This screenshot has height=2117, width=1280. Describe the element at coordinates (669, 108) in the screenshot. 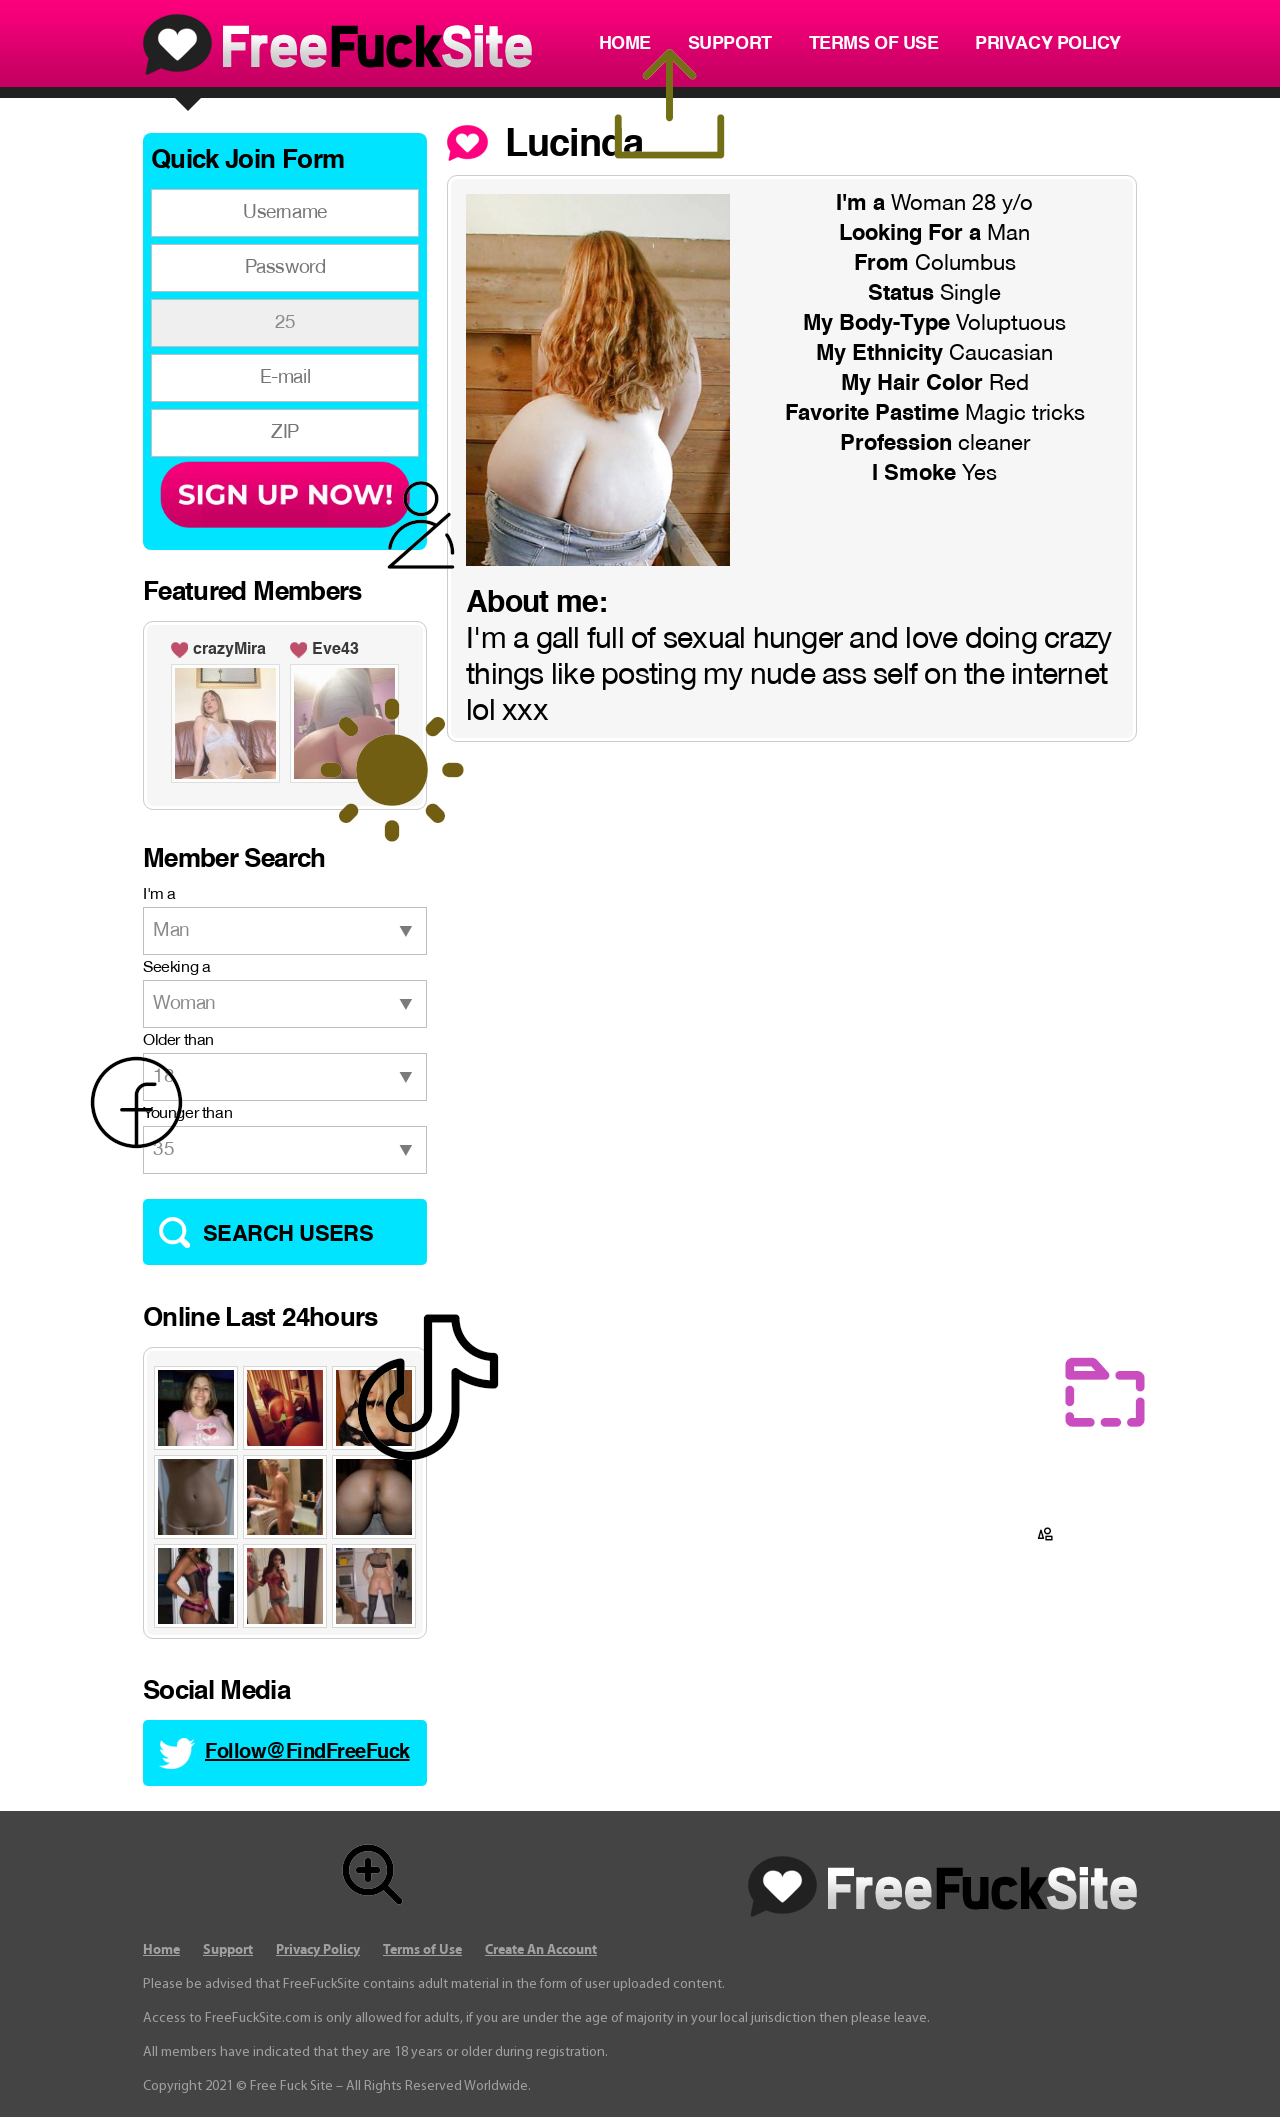

I see `upload a file or document` at that location.